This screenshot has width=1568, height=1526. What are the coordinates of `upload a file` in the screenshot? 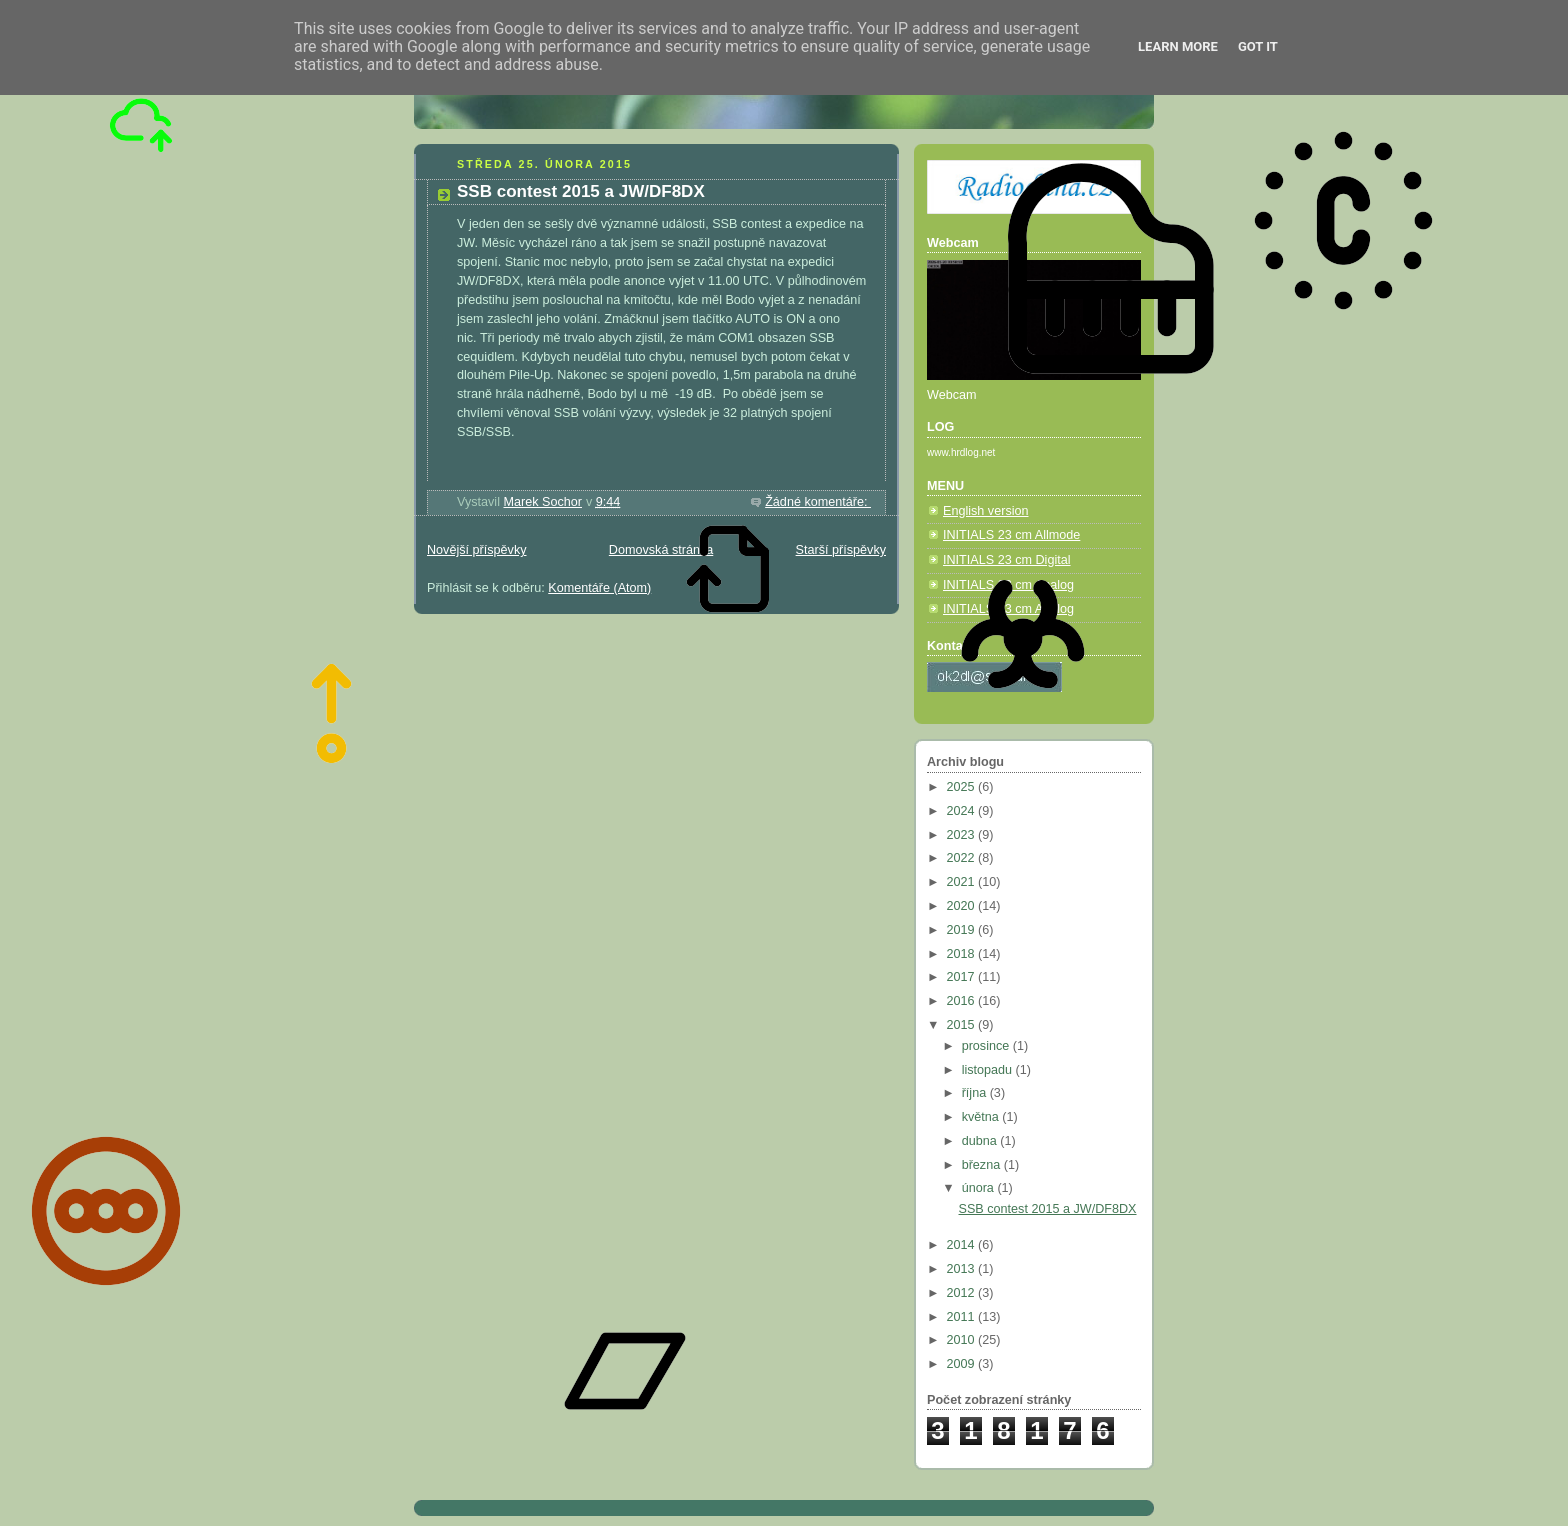 It's located at (730, 569).